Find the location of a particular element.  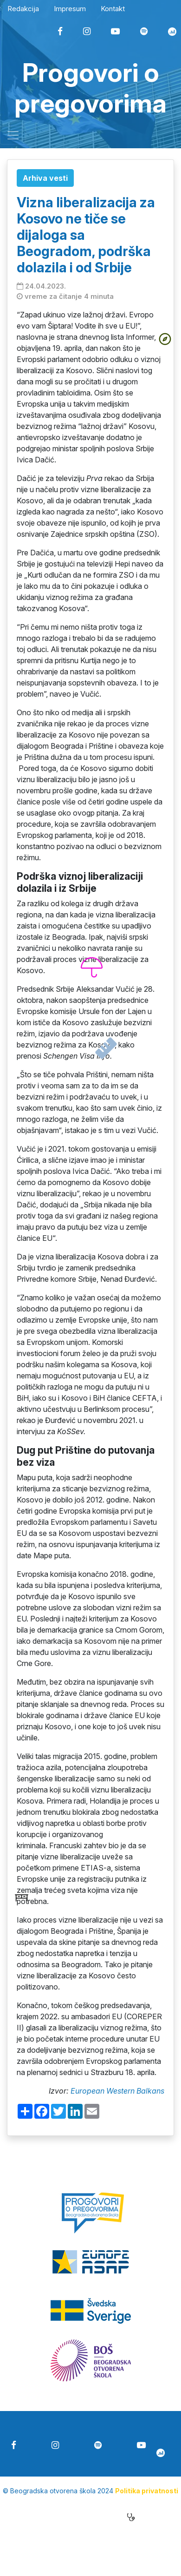

access navigation or directional tools is located at coordinates (165, 339).